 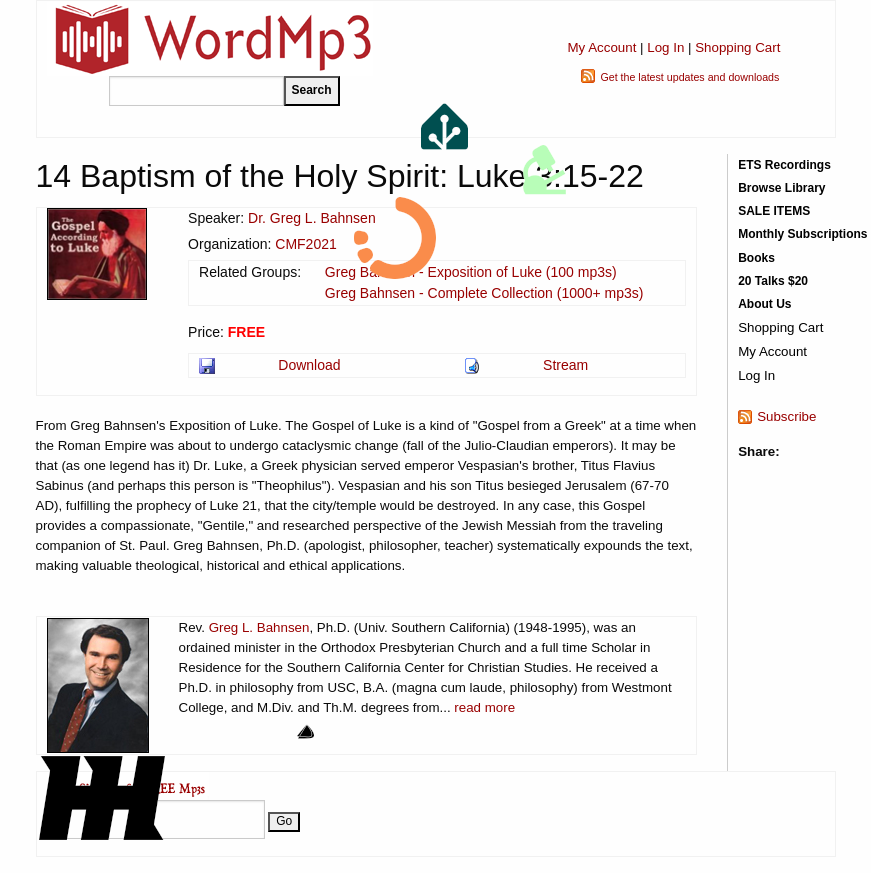 What do you see at coordinates (444, 126) in the screenshot?
I see `open Home Assistant app` at bounding box center [444, 126].